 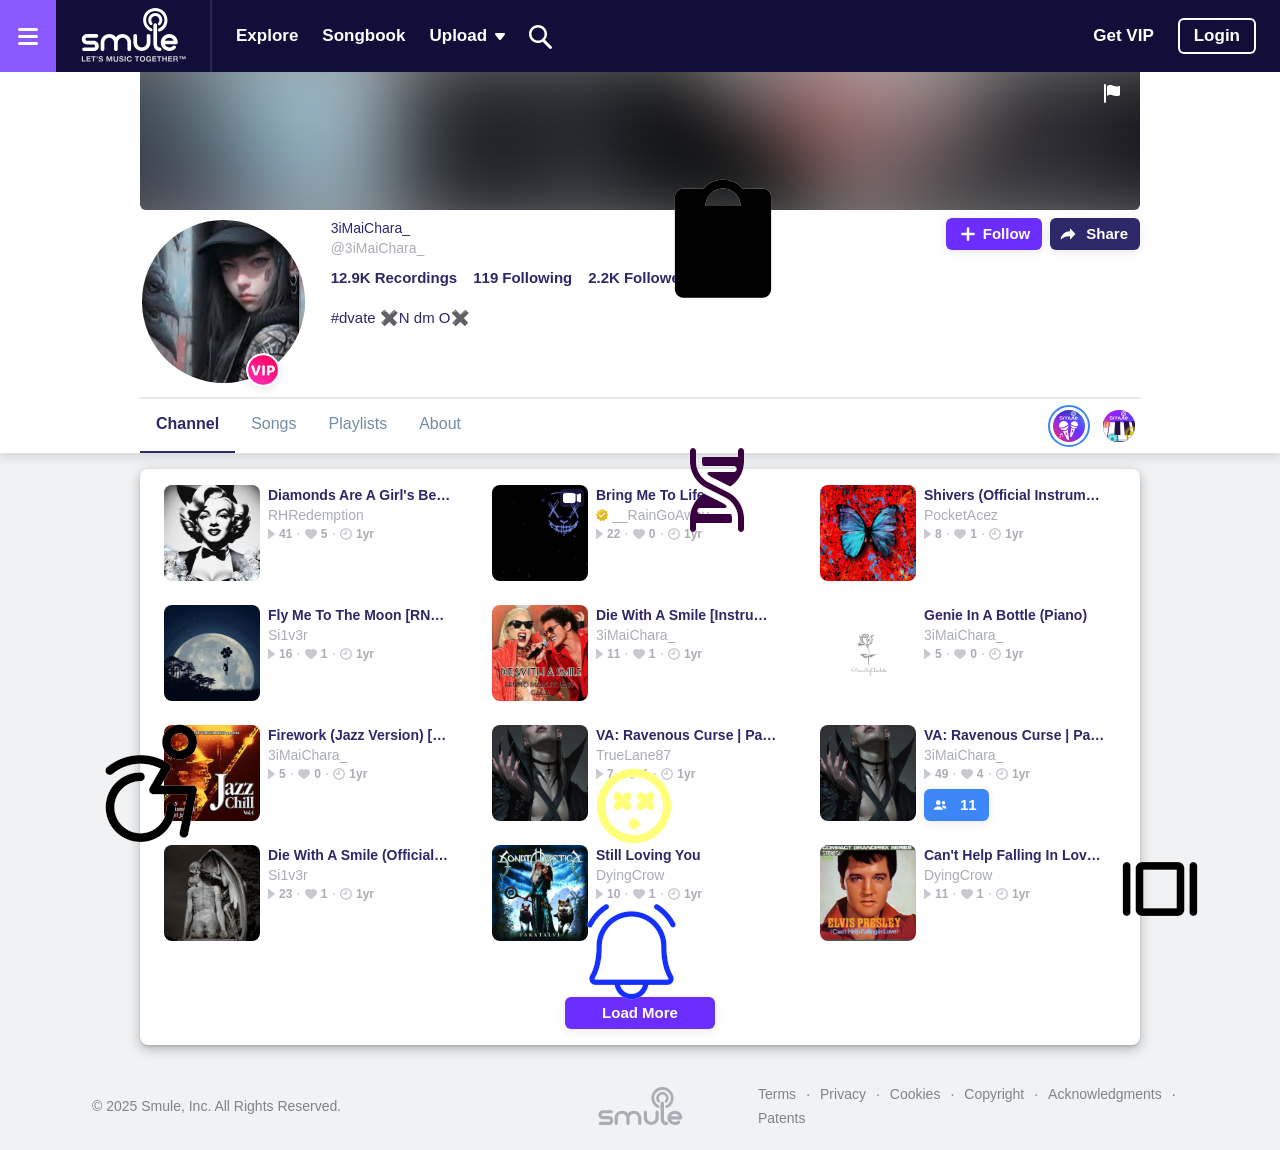 I want to click on indicates wheelchair accessible route or facility, so click(x=153, y=785).